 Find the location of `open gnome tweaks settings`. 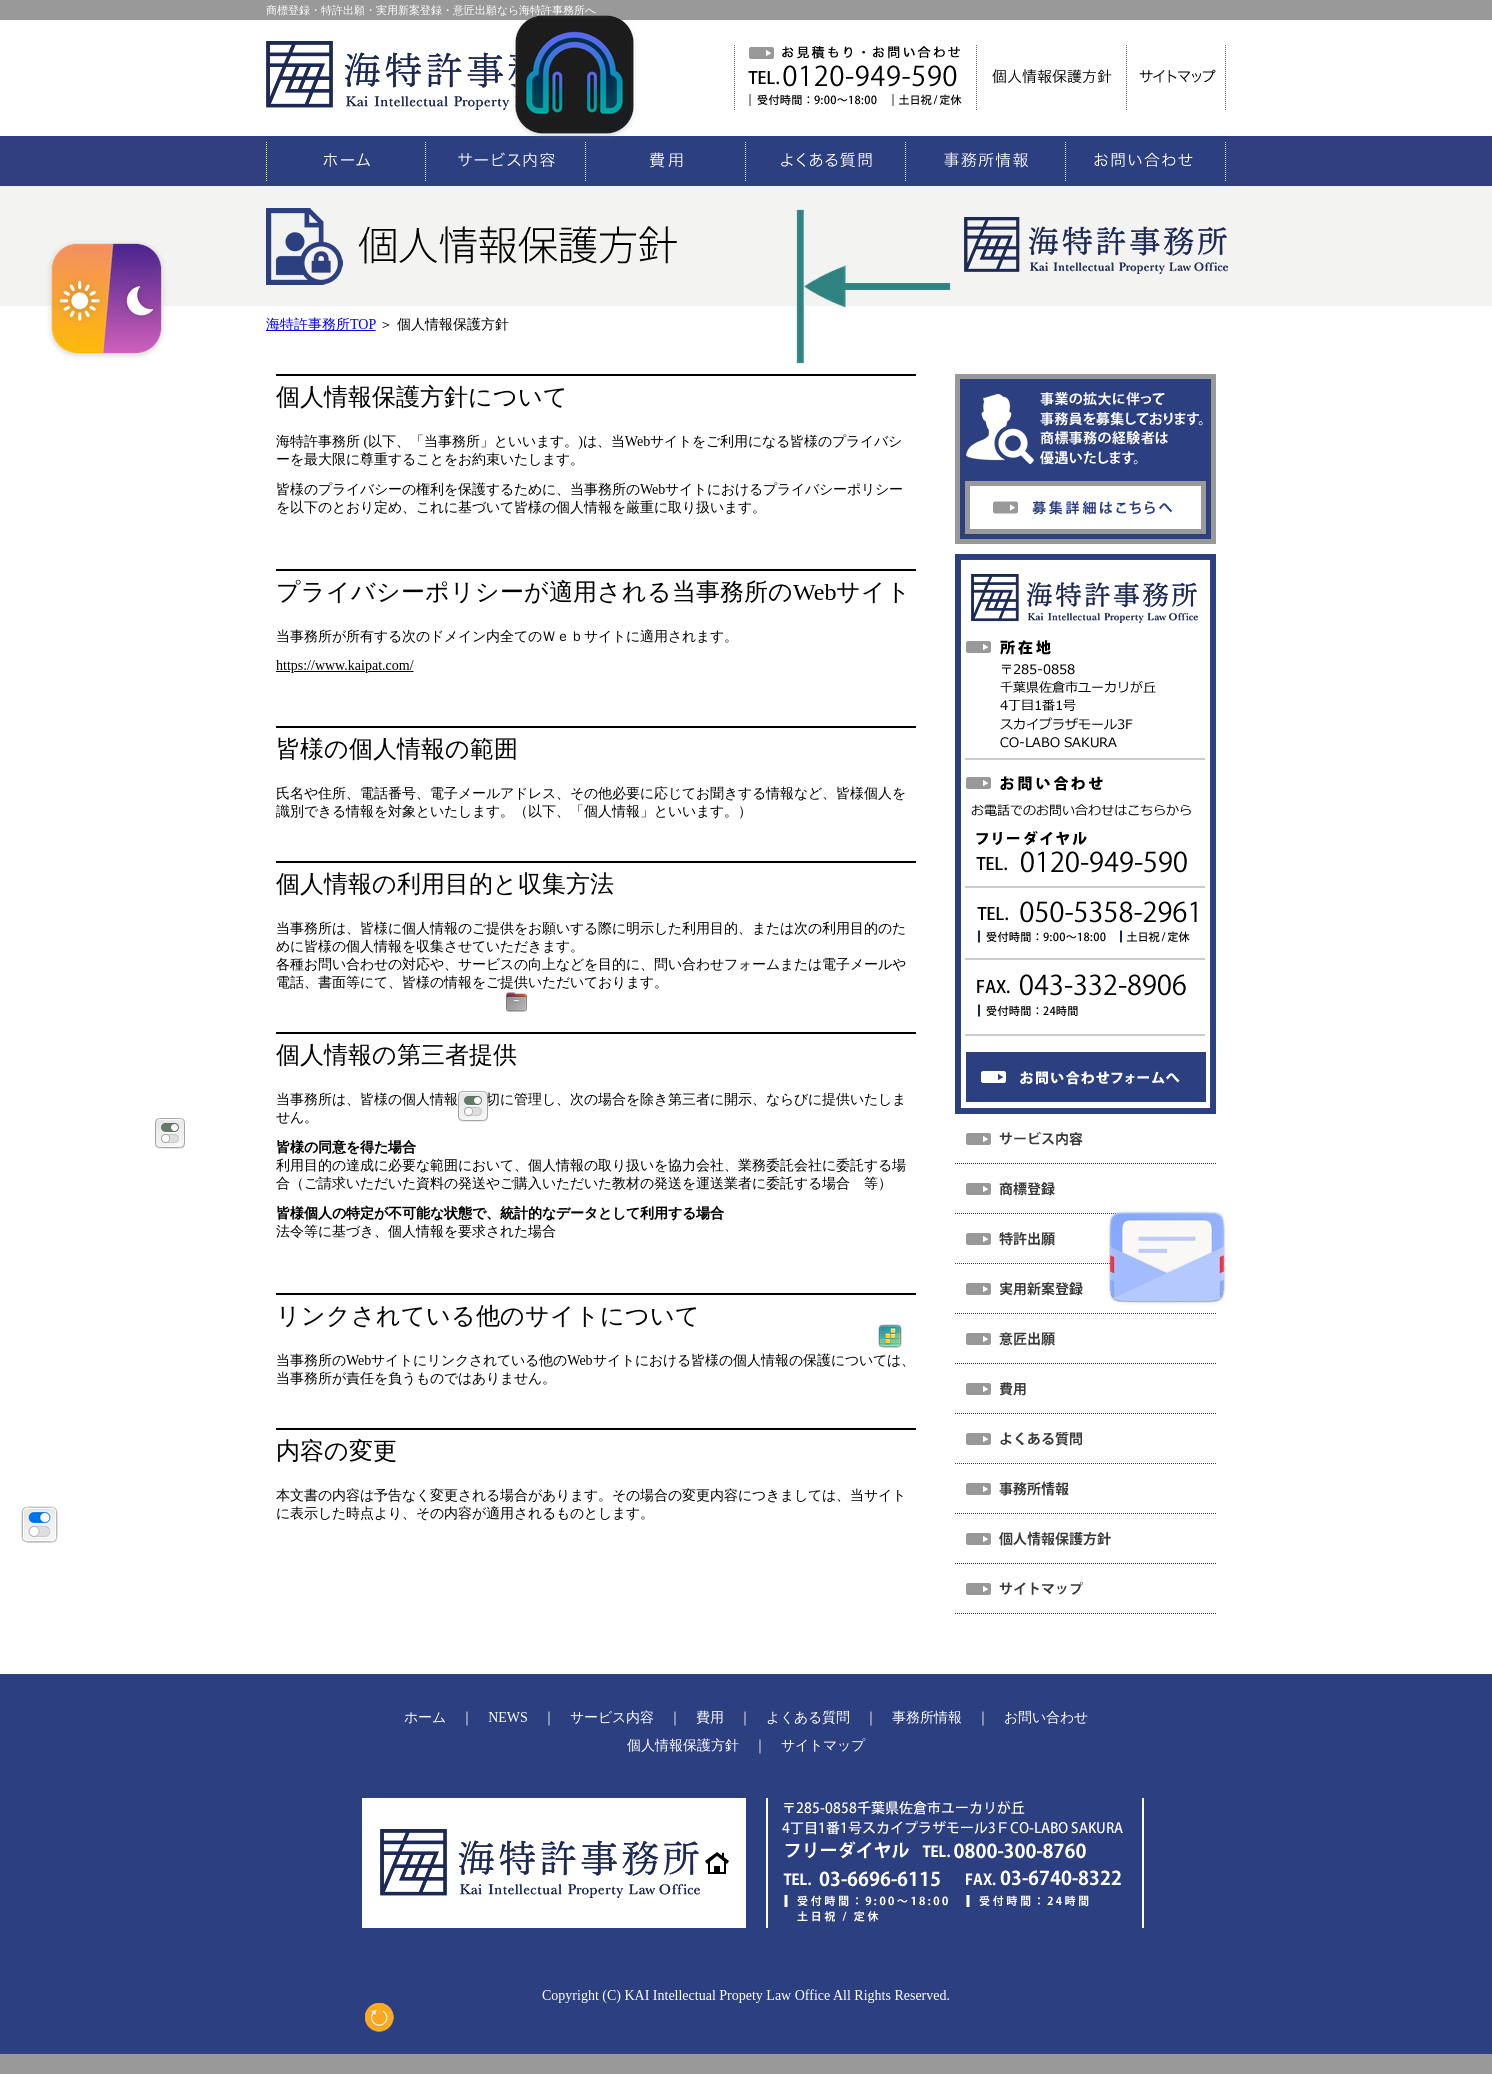

open gnome tweaks settings is located at coordinates (170, 1133).